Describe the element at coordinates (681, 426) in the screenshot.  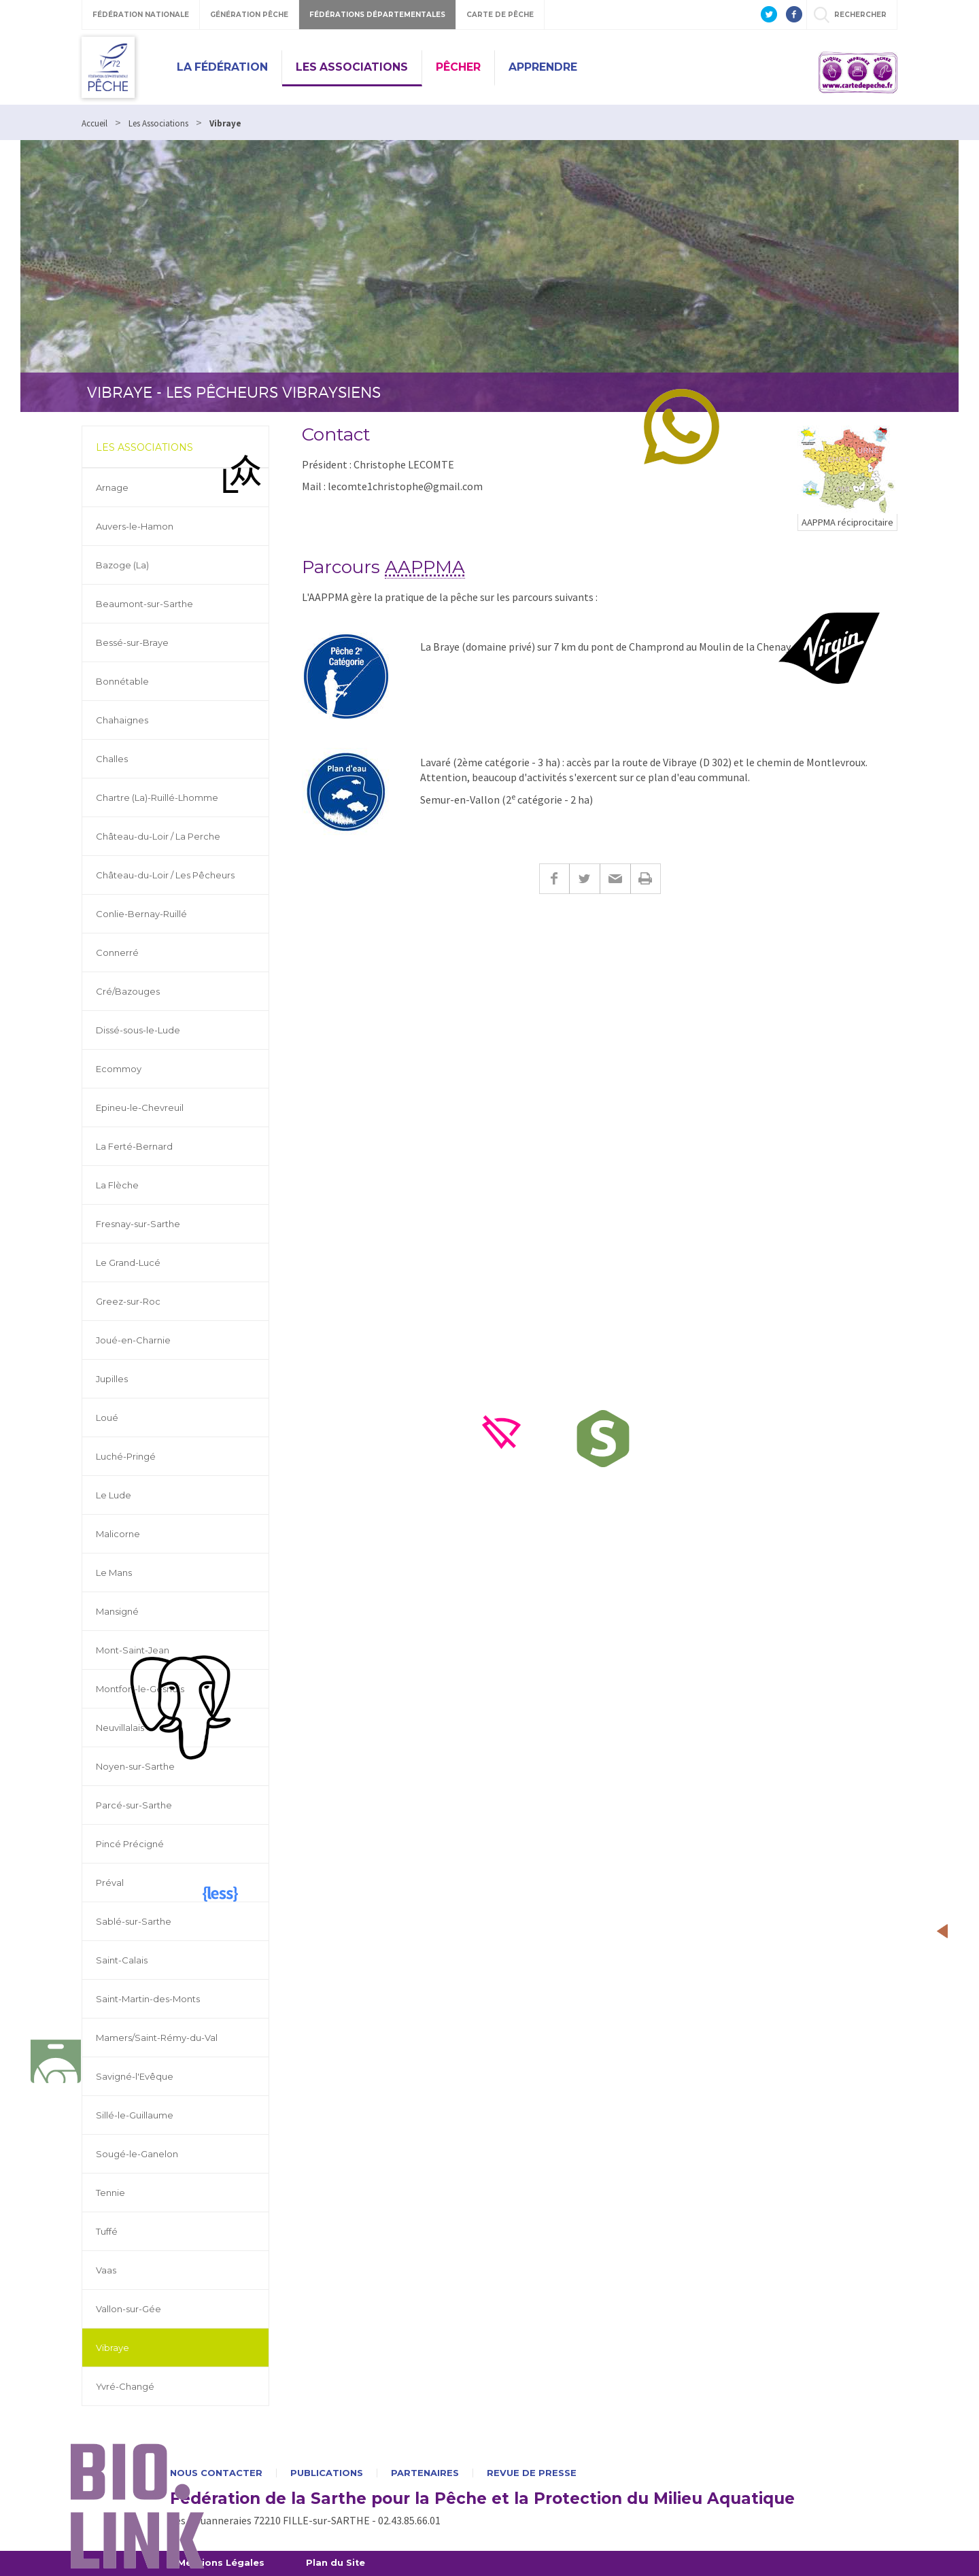
I see `open WhatsApp messaging app` at that location.